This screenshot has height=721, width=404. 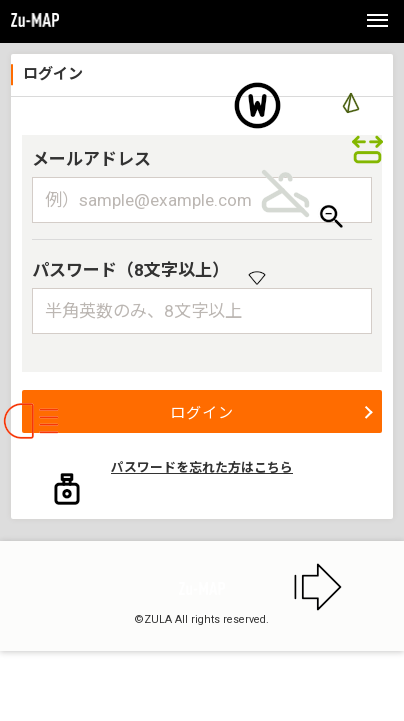 I want to click on wardrobe or closet feature disabled, so click(x=285, y=193).